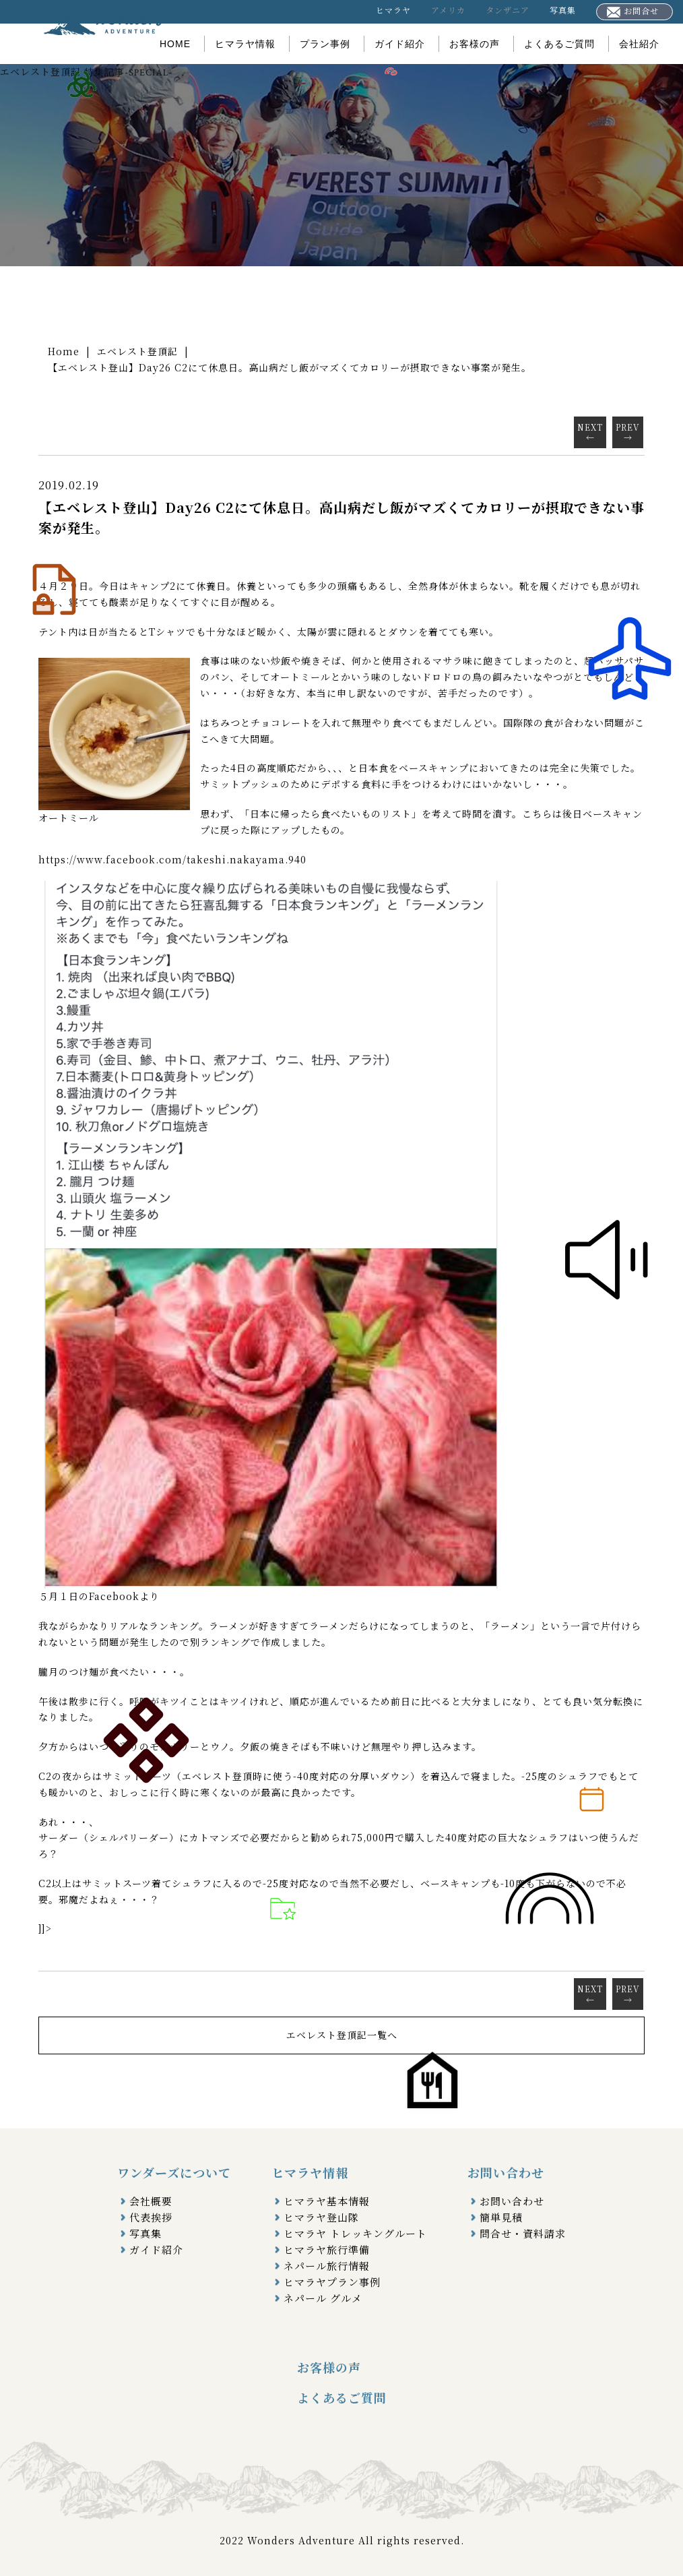 Image resolution: width=683 pixels, height=2576 pixels. What do you see at coordinates (82, 85) in the screenshot?
I see `indicates hazardous or dangerous content` at bounding box center [82, 85].